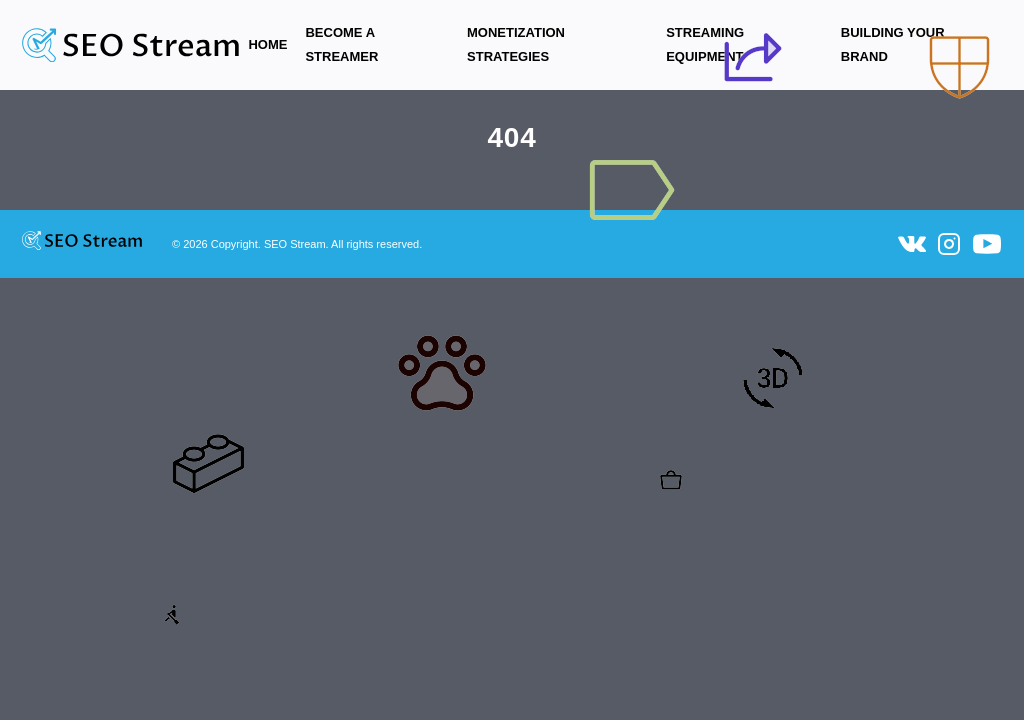  What do you see at coordinates (773, 378) in the screenshot?
I see `rotate object to view in 3d` at bounding box center [773, 378].